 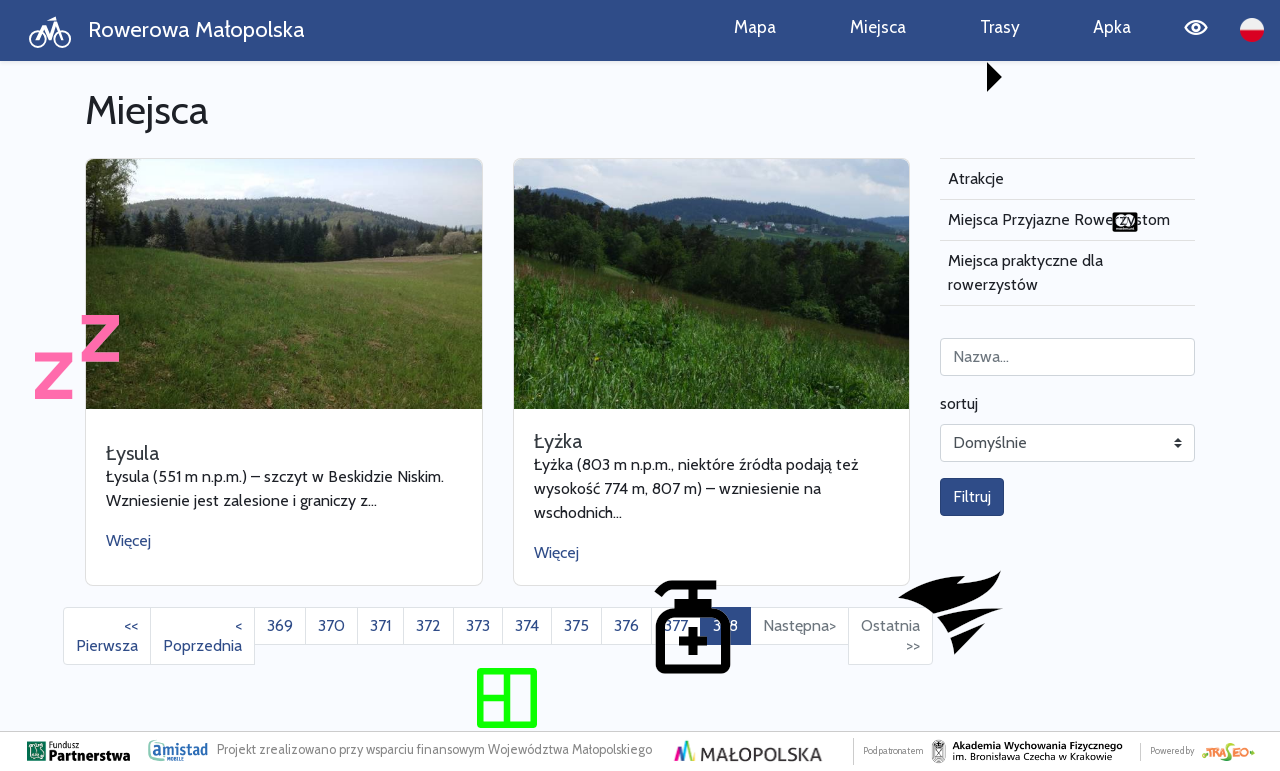 I want to click on switch to grid layout view, so click(x=507, y=698).